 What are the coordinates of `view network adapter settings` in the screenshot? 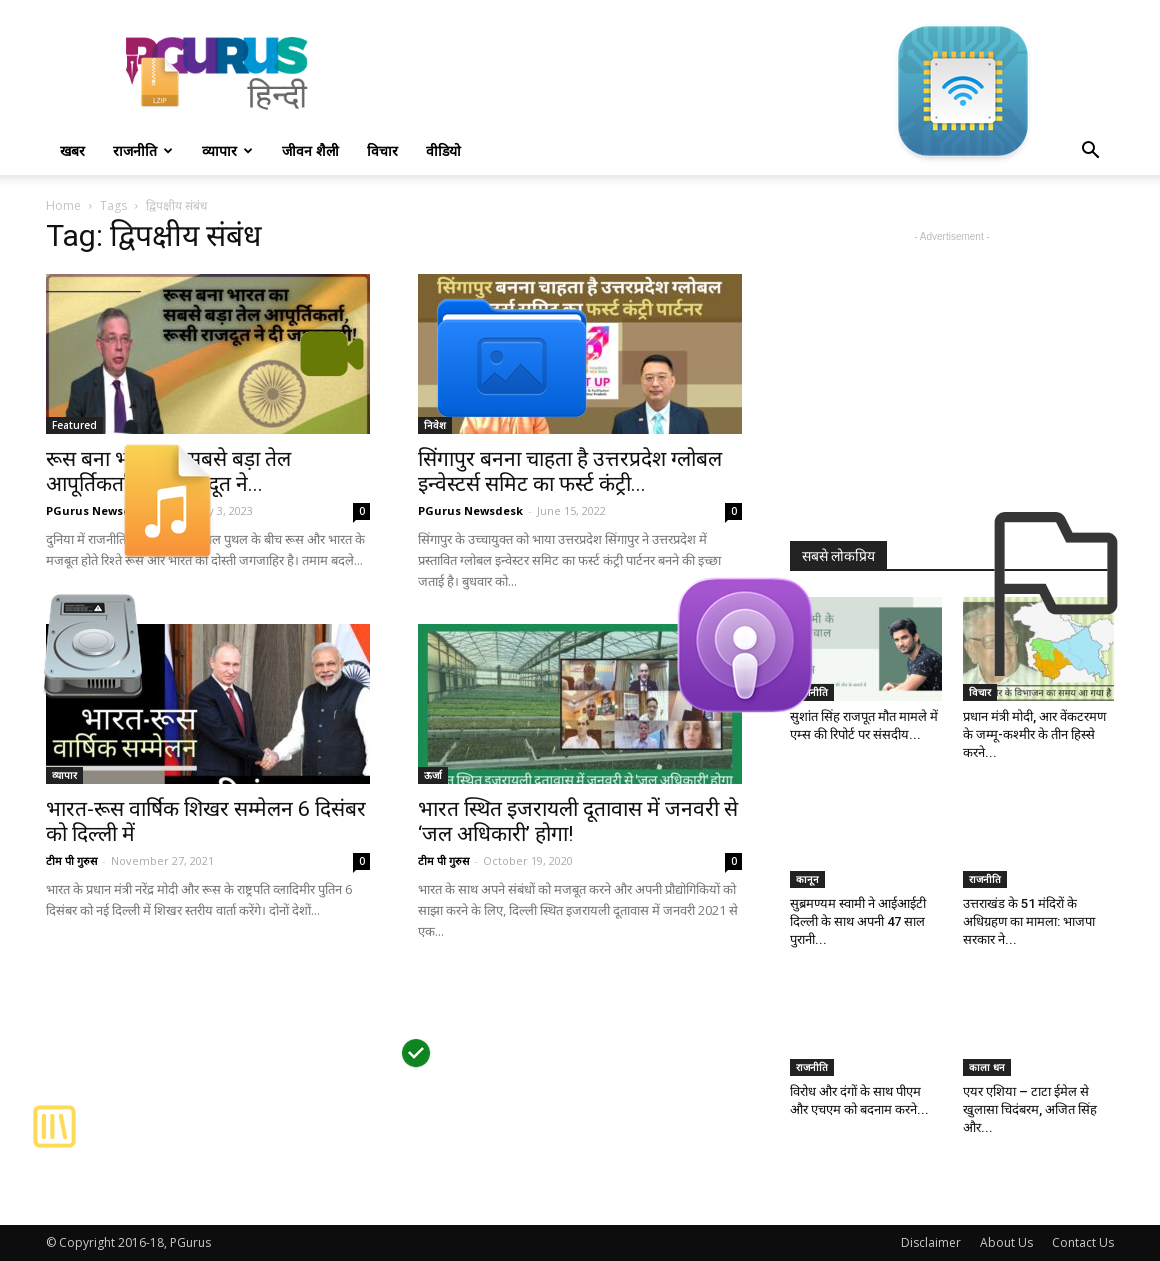 It's located at (963, 91).